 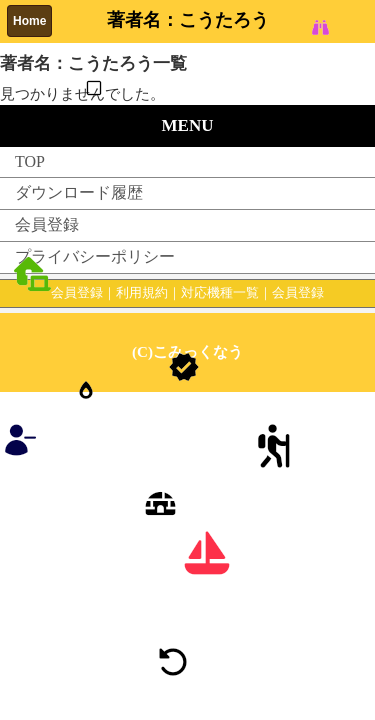 What do you see at coordinates (32, 273) in the screenshot?
I see `work from home or remote work mode` at bounding box center [32, 273].